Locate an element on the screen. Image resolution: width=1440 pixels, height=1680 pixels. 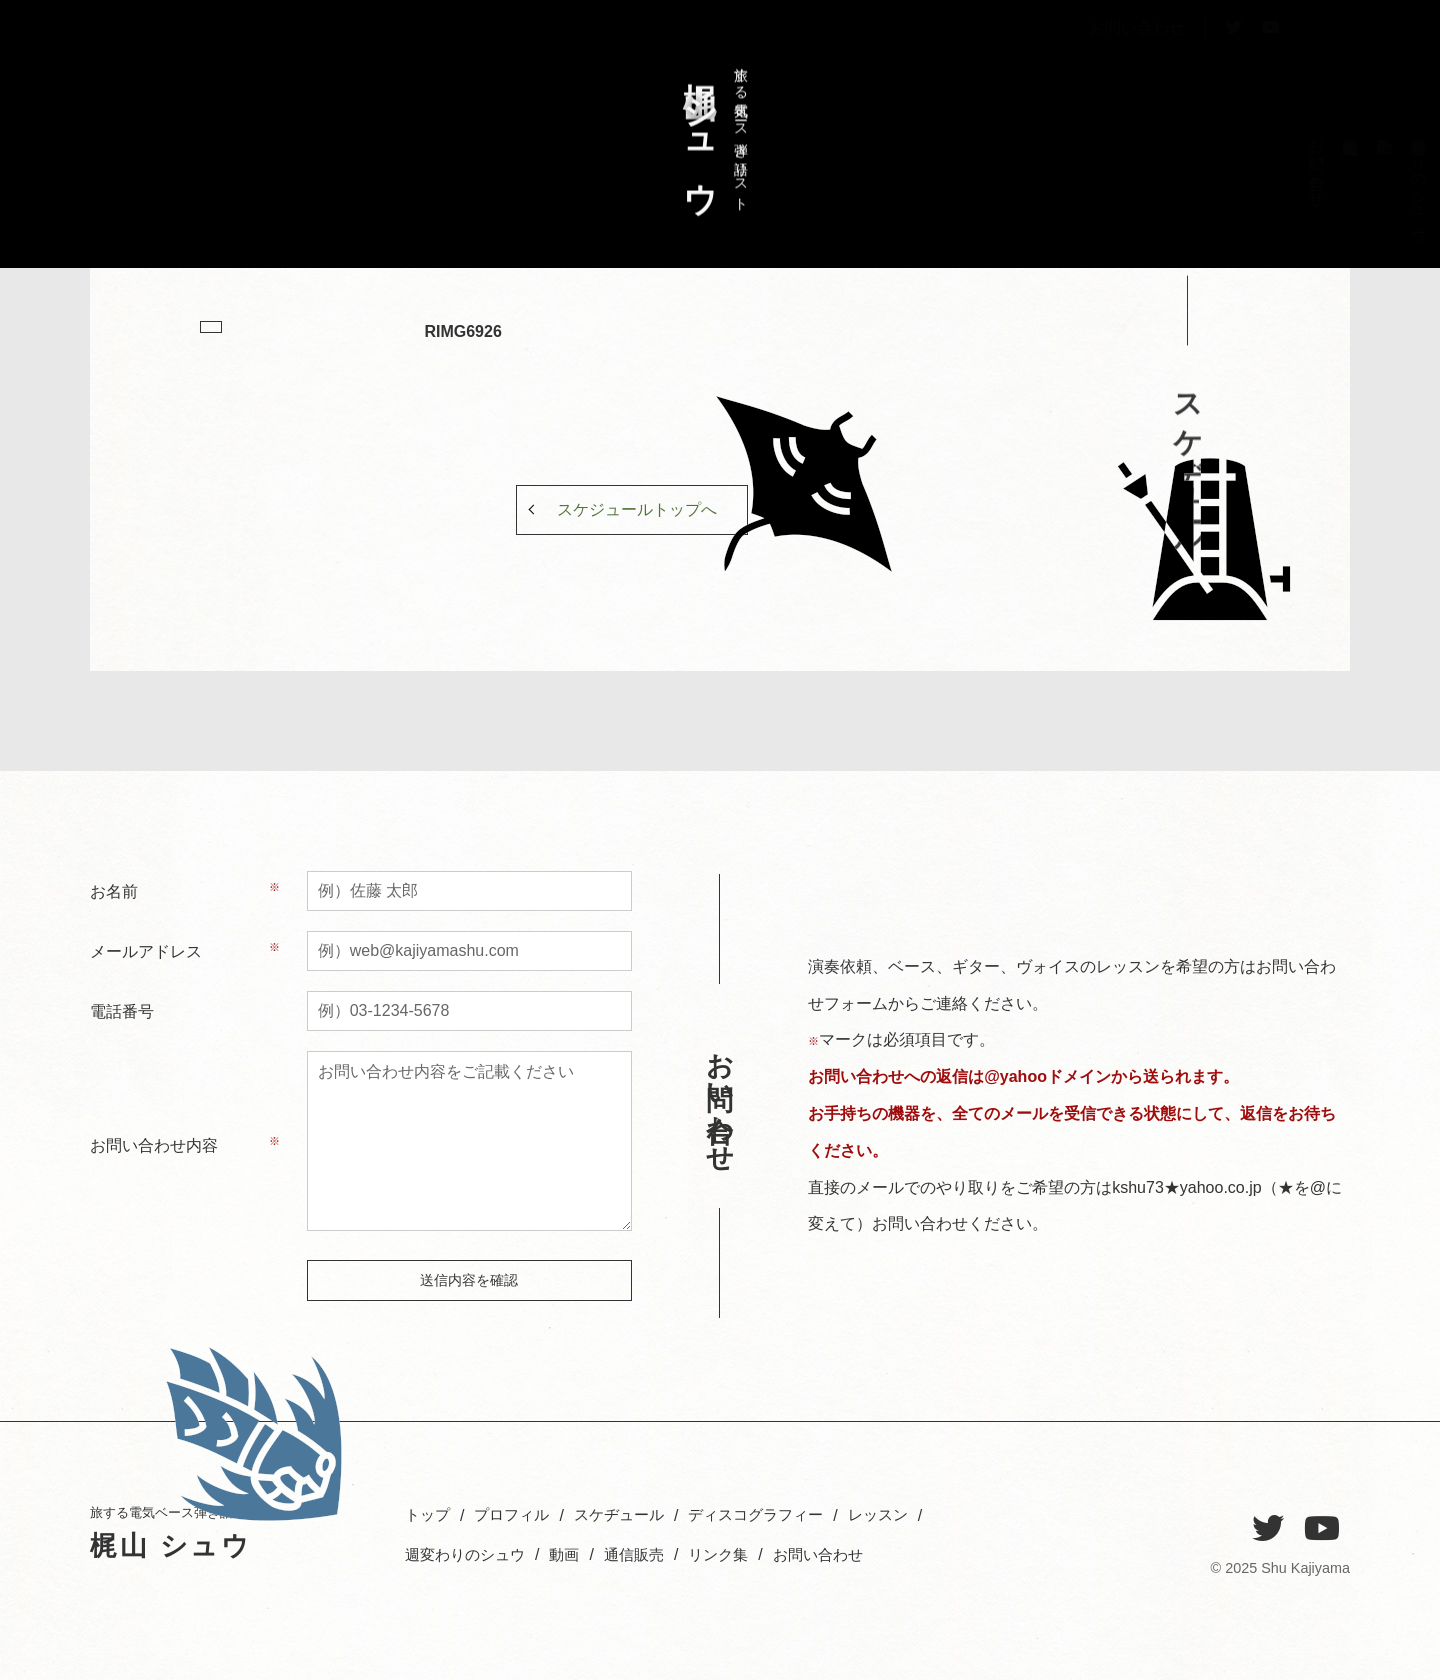
set tempo or timing for music playback is located at coordinates (1210, 528).